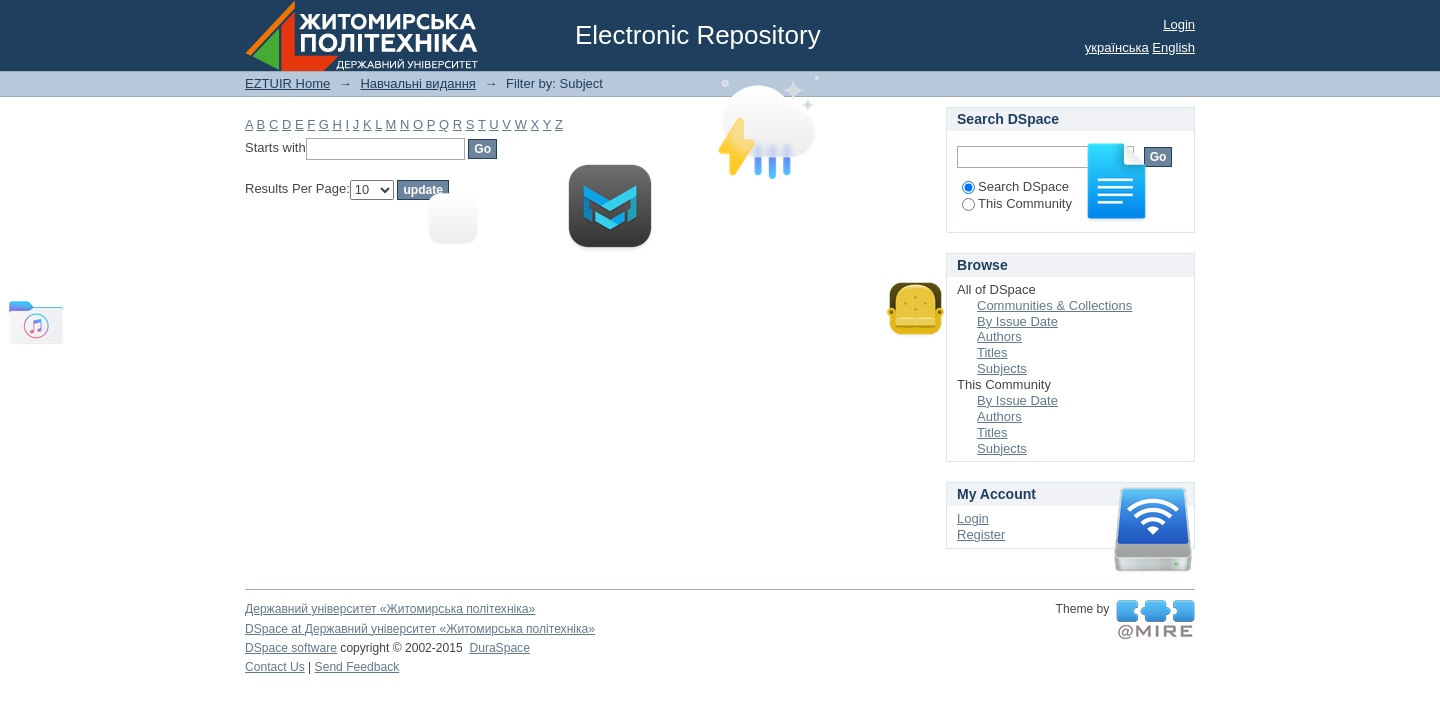 The image size is (1440, 720). What do you see at coordinates (768, 127) in the screenshot?
I see `indicates nighttime thunderstorm conditions` at bounding box center [768, 127].